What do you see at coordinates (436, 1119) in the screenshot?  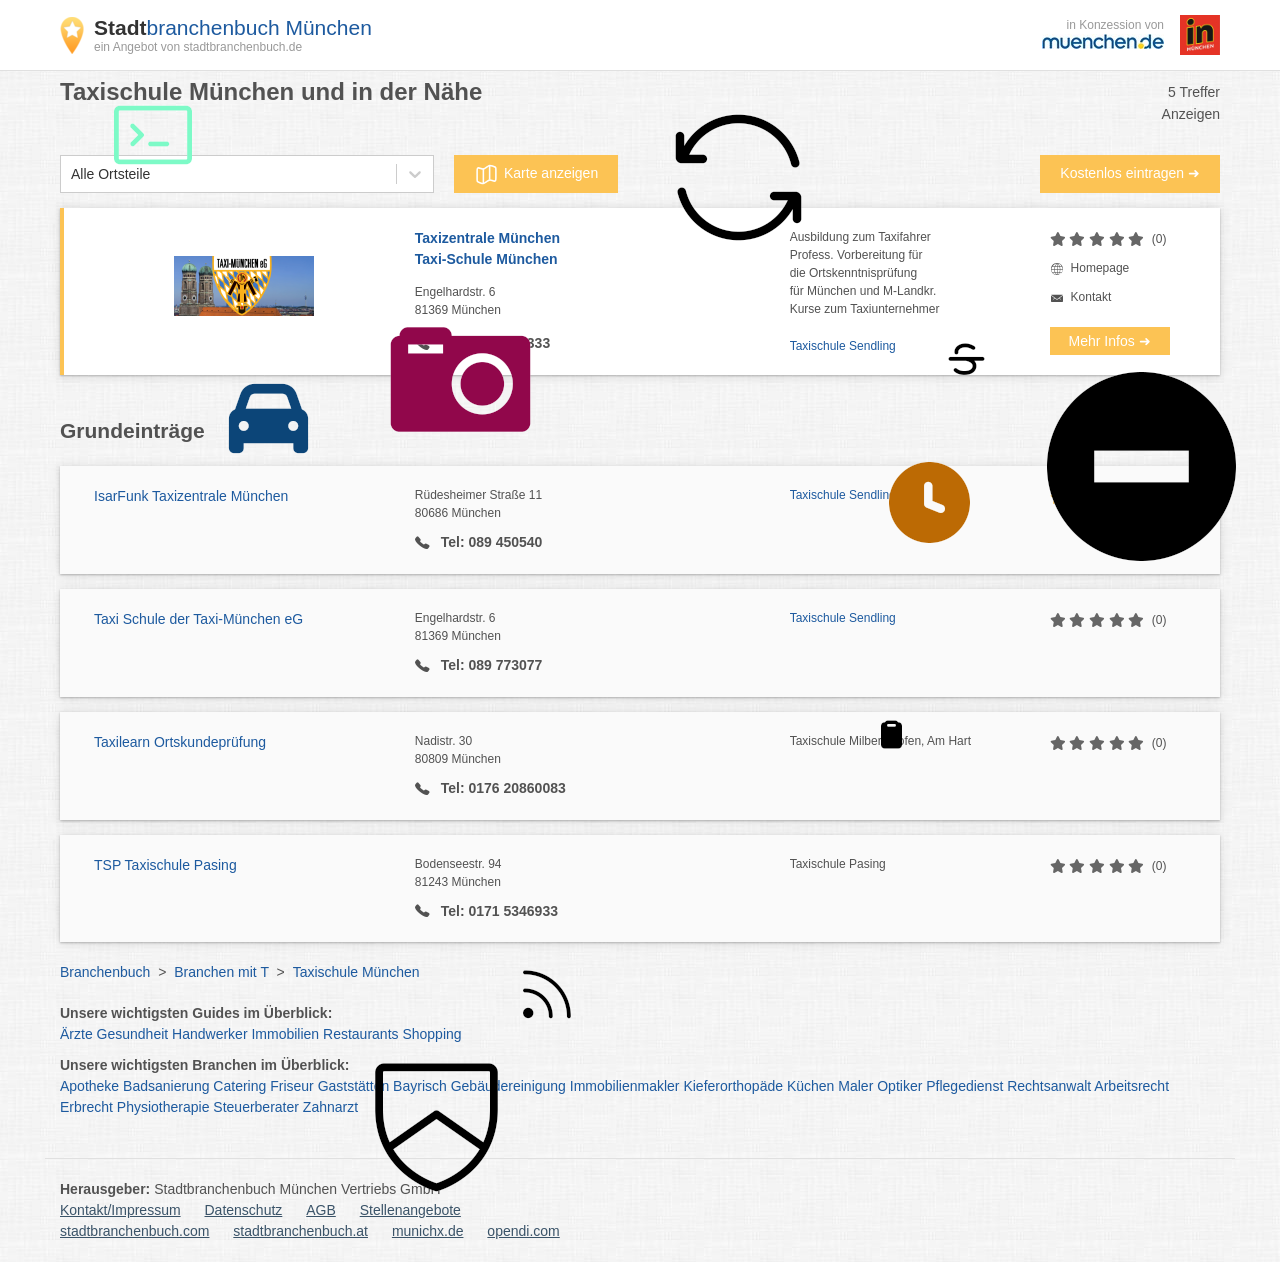 I see `security or protection status indicator` at bounding box center [436, 1119].